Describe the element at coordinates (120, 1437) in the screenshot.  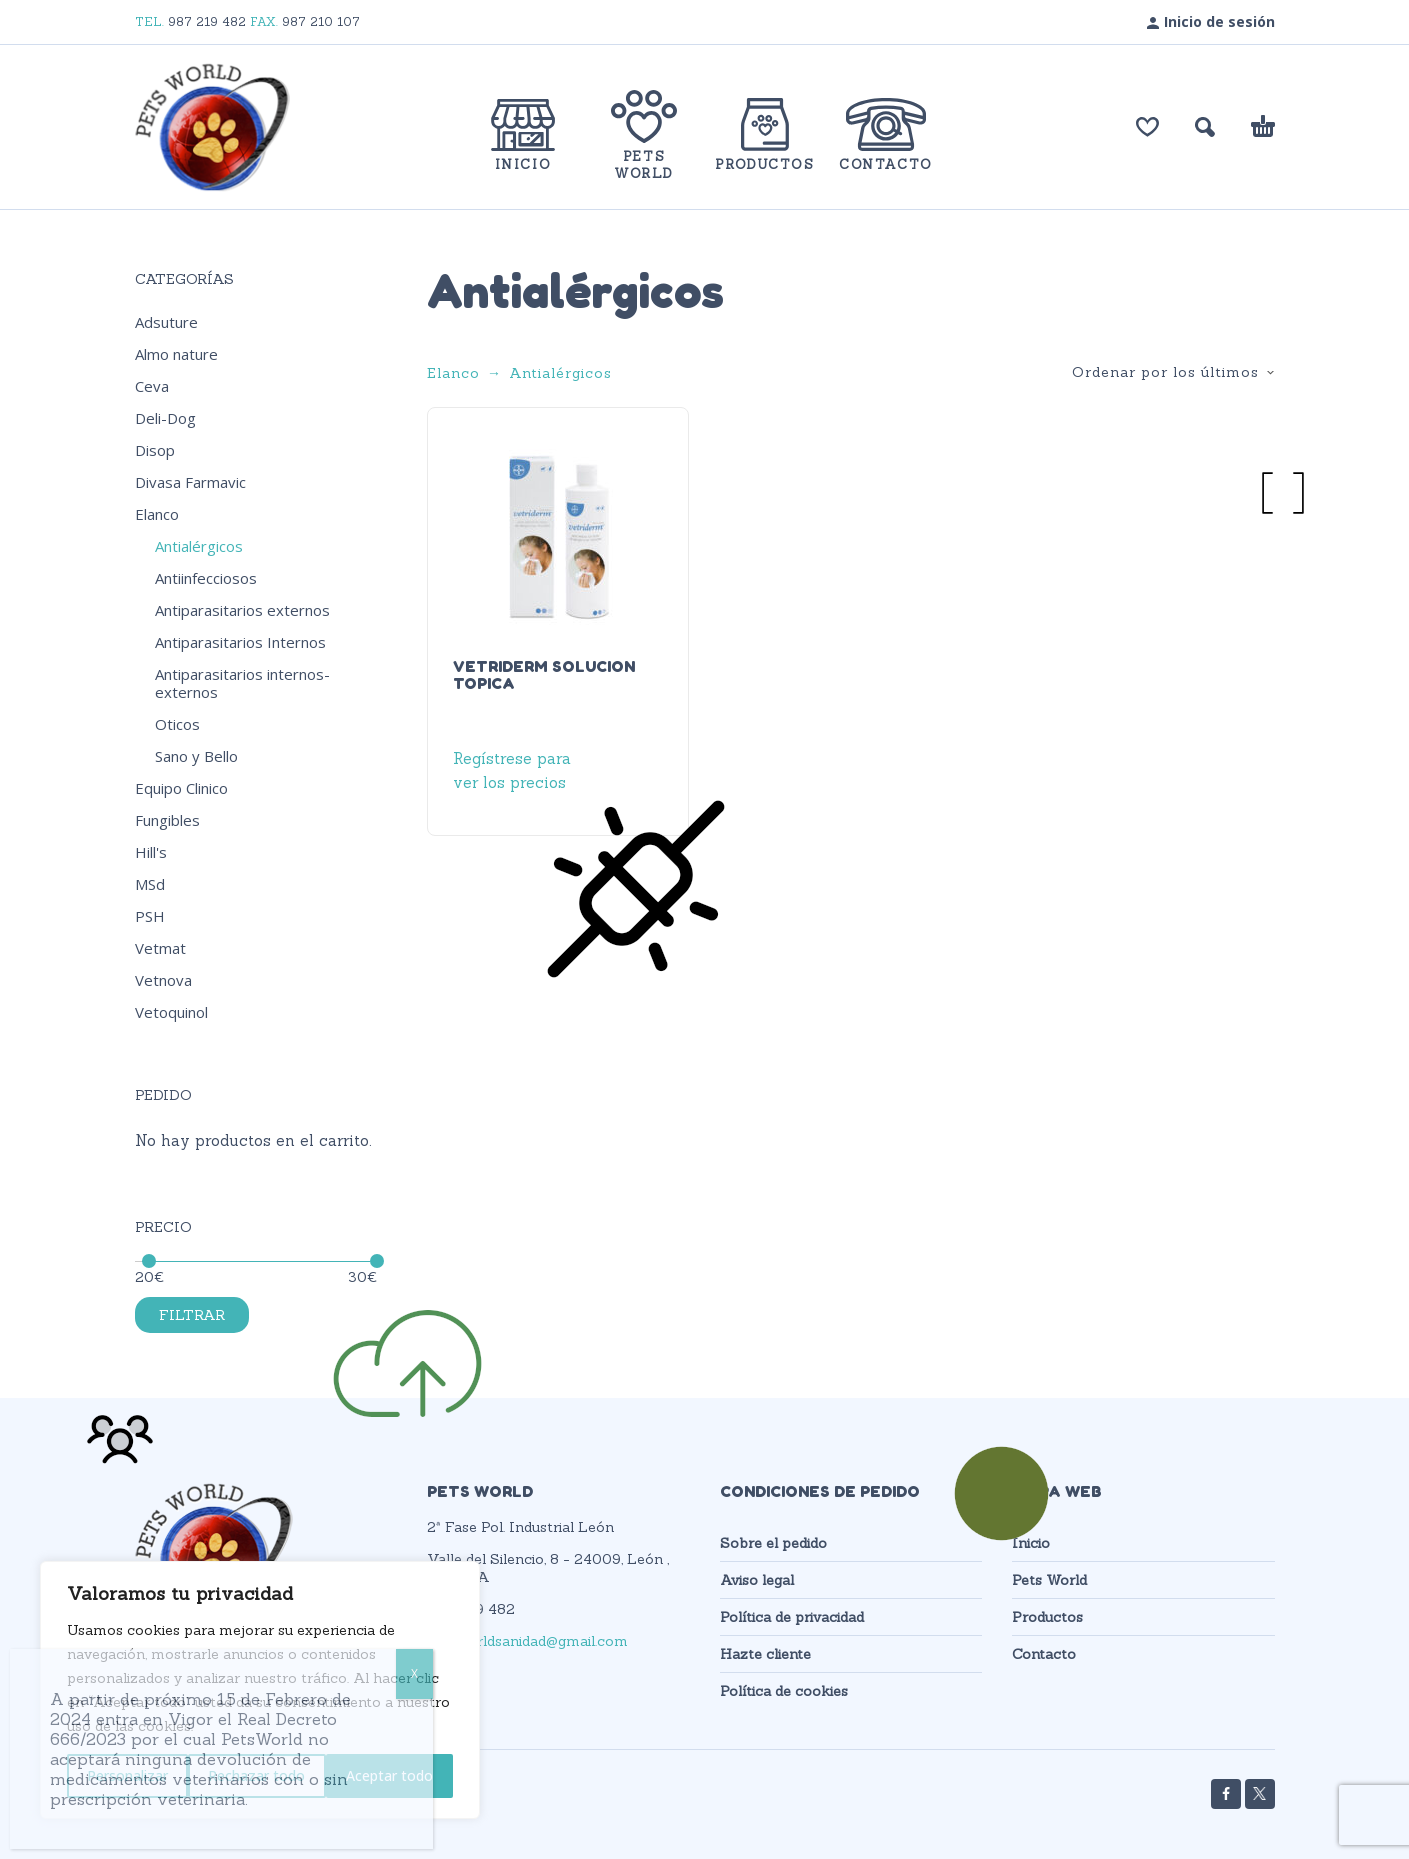
I see `view group members` at that location.